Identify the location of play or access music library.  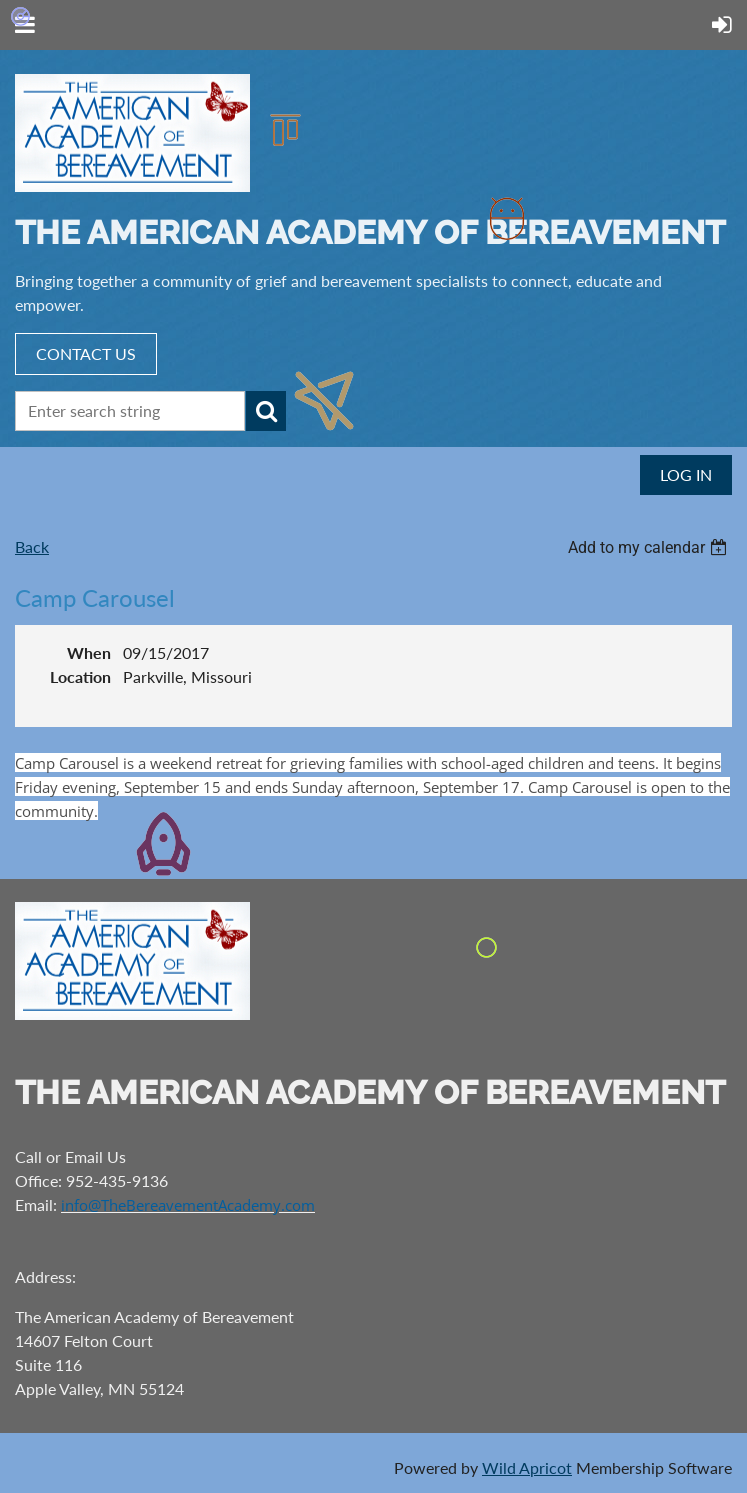
(20, 16).